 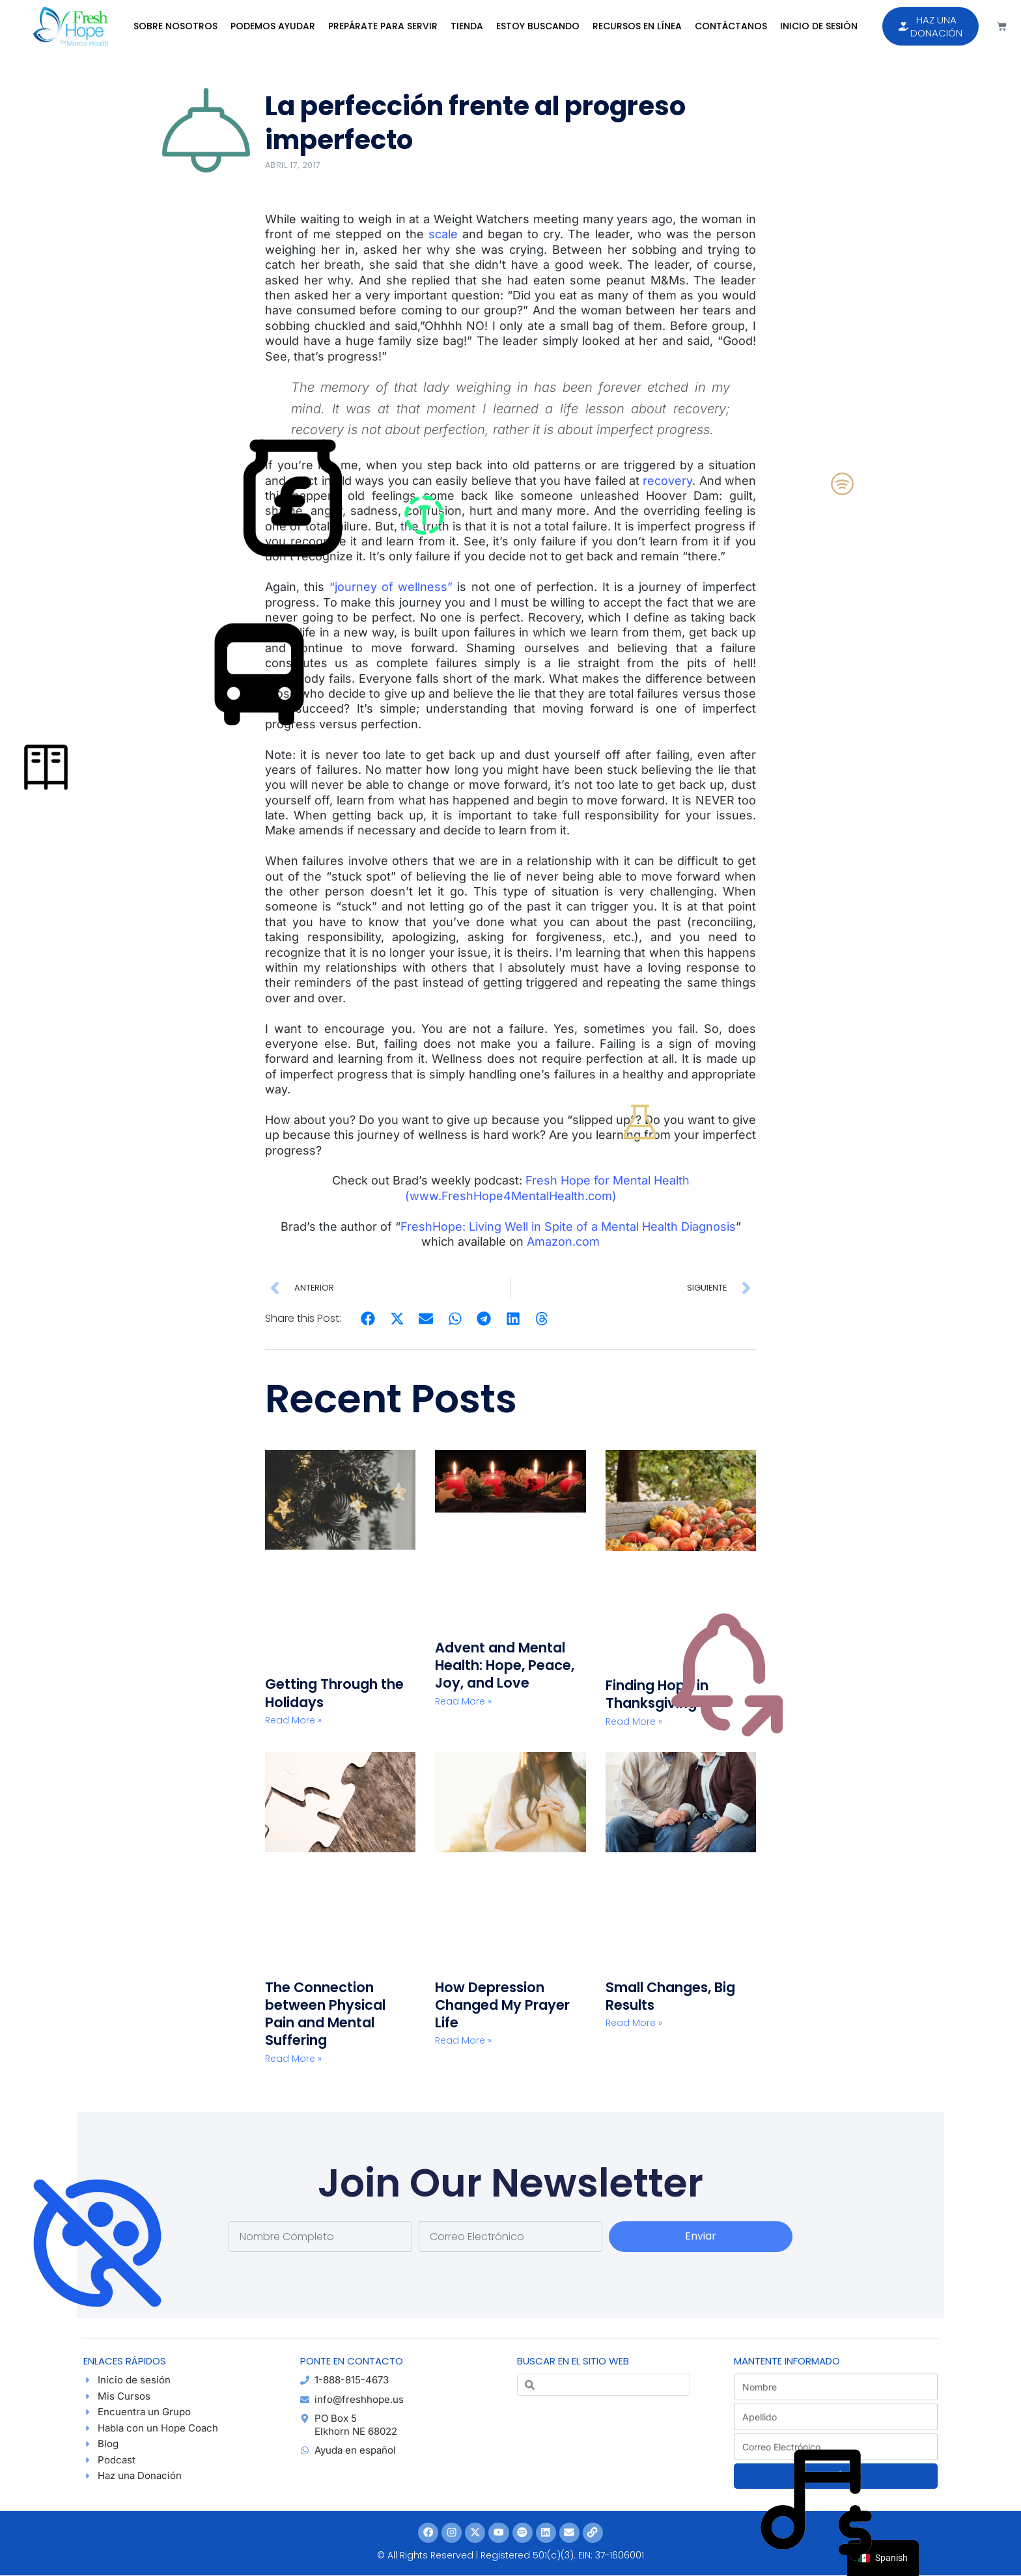 I want to click on disable color customization, so click(x=97, y=2243).